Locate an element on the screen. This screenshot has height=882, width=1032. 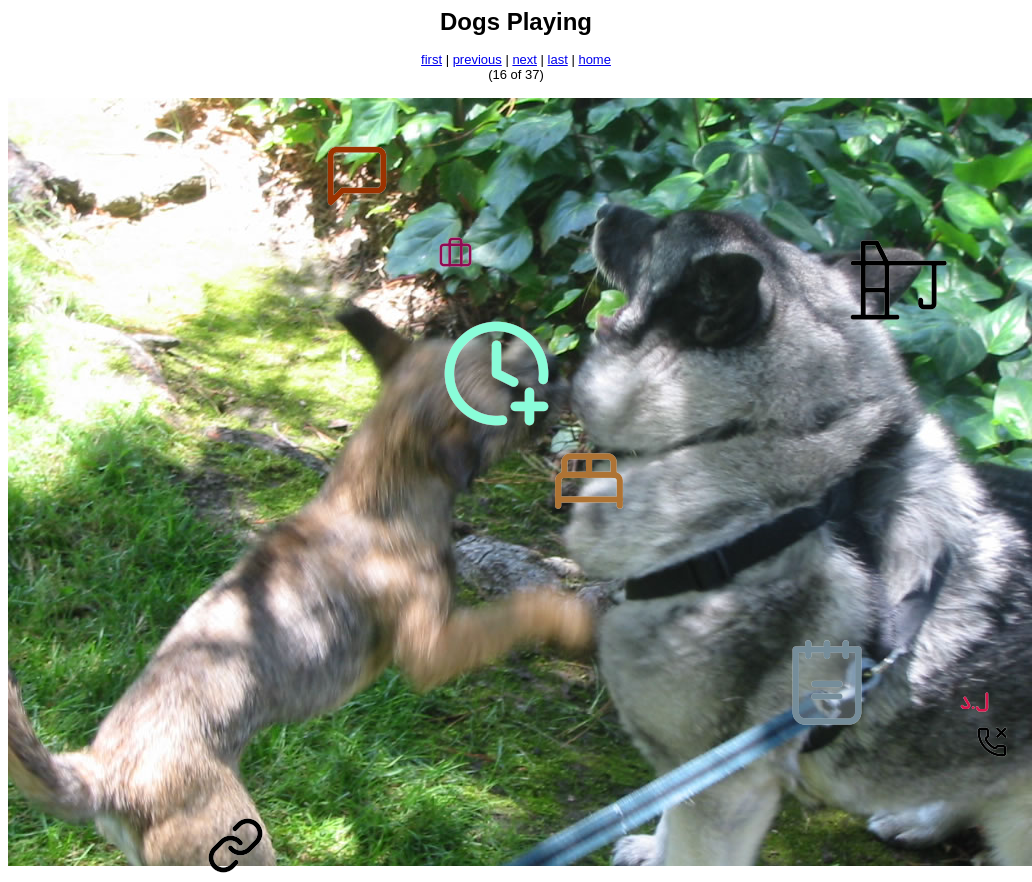
view hotel or accommodation options is located at coordinates (589, 481).